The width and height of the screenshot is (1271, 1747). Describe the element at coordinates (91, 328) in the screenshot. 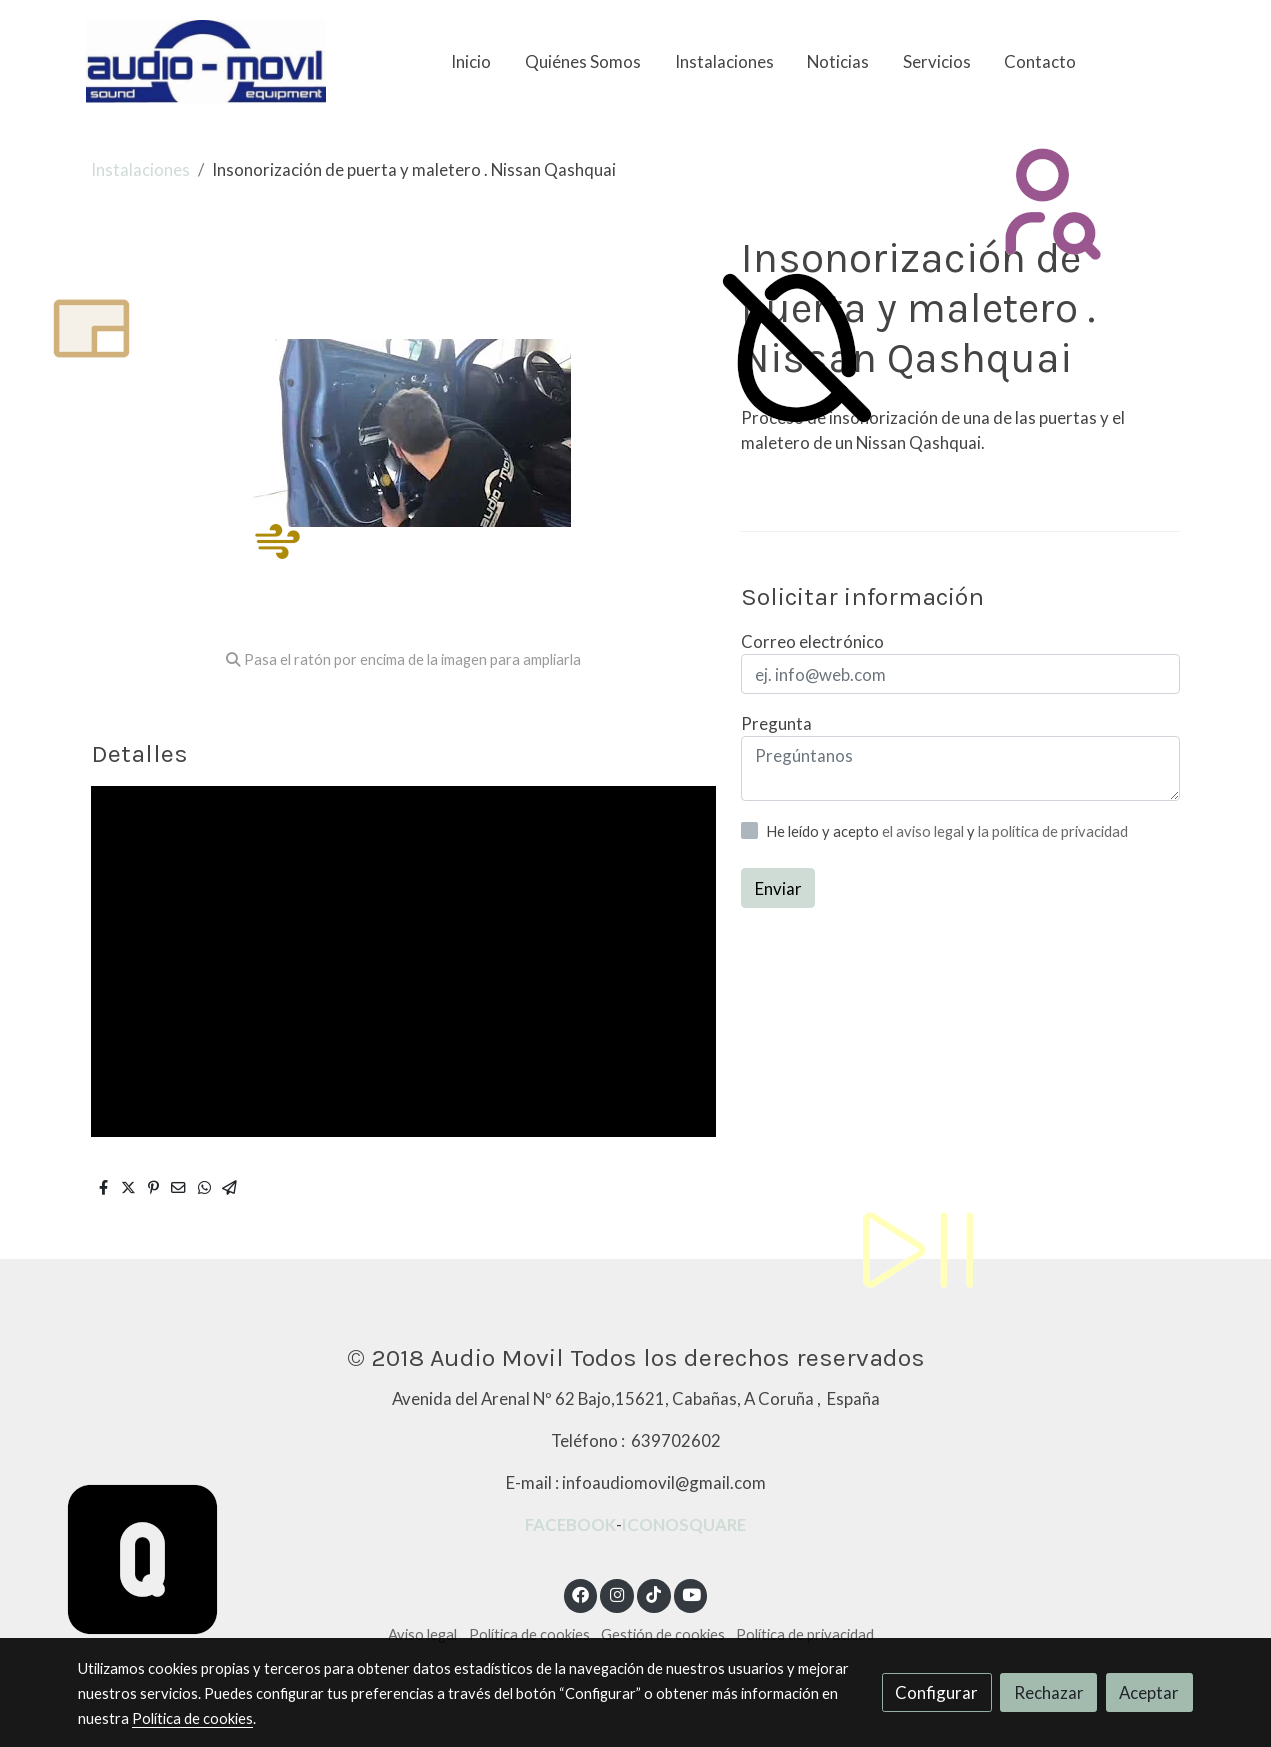

I see `enable picture-in-picture mode` at that location.